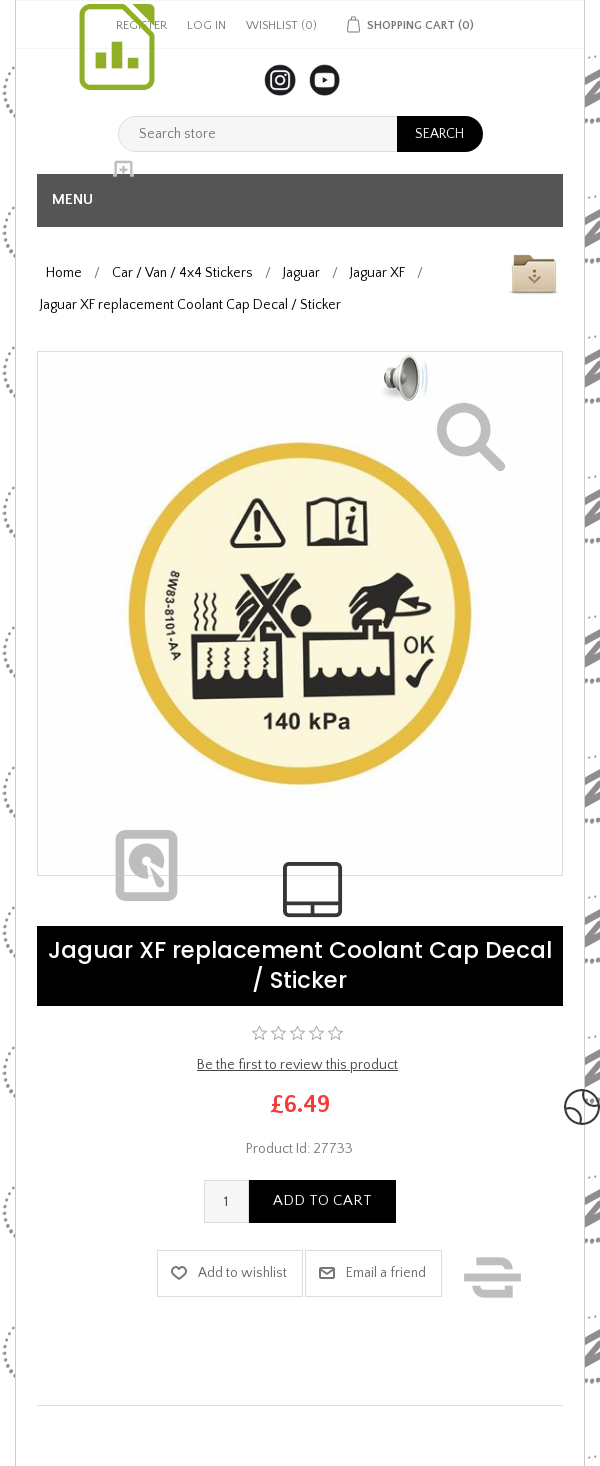 The image size is (600, 1466). I want to click on indicates medium volume level, so click(407, 378).